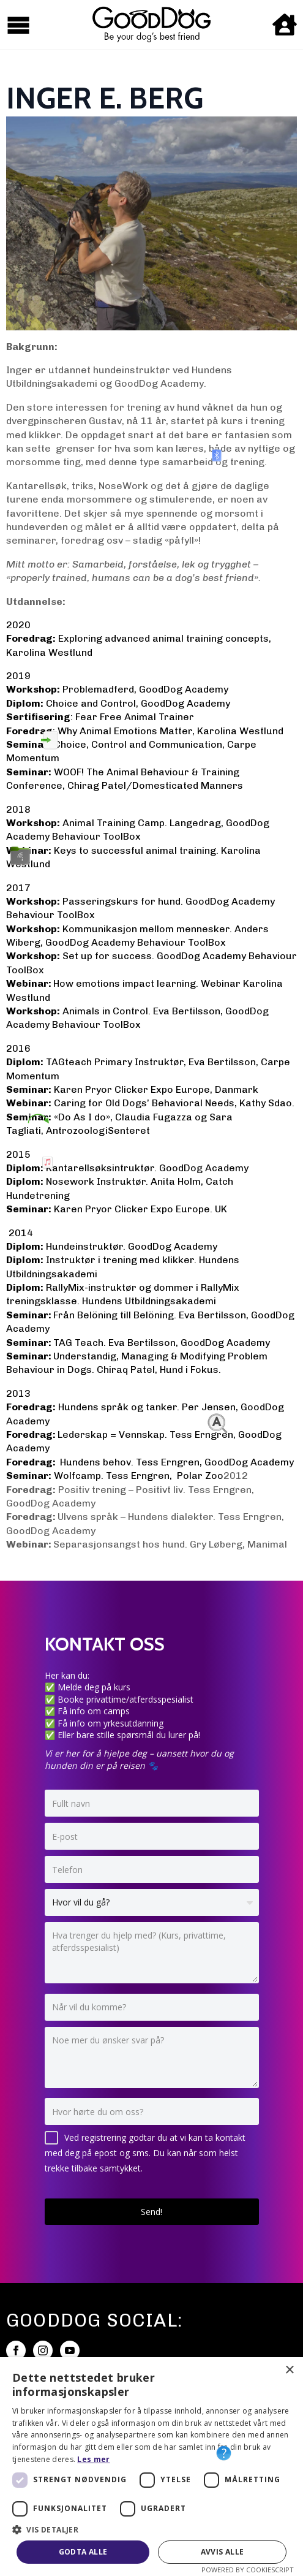 This screenshot has width=303, height=2576. I want to click on an audio or music file, so click(47, 1162).